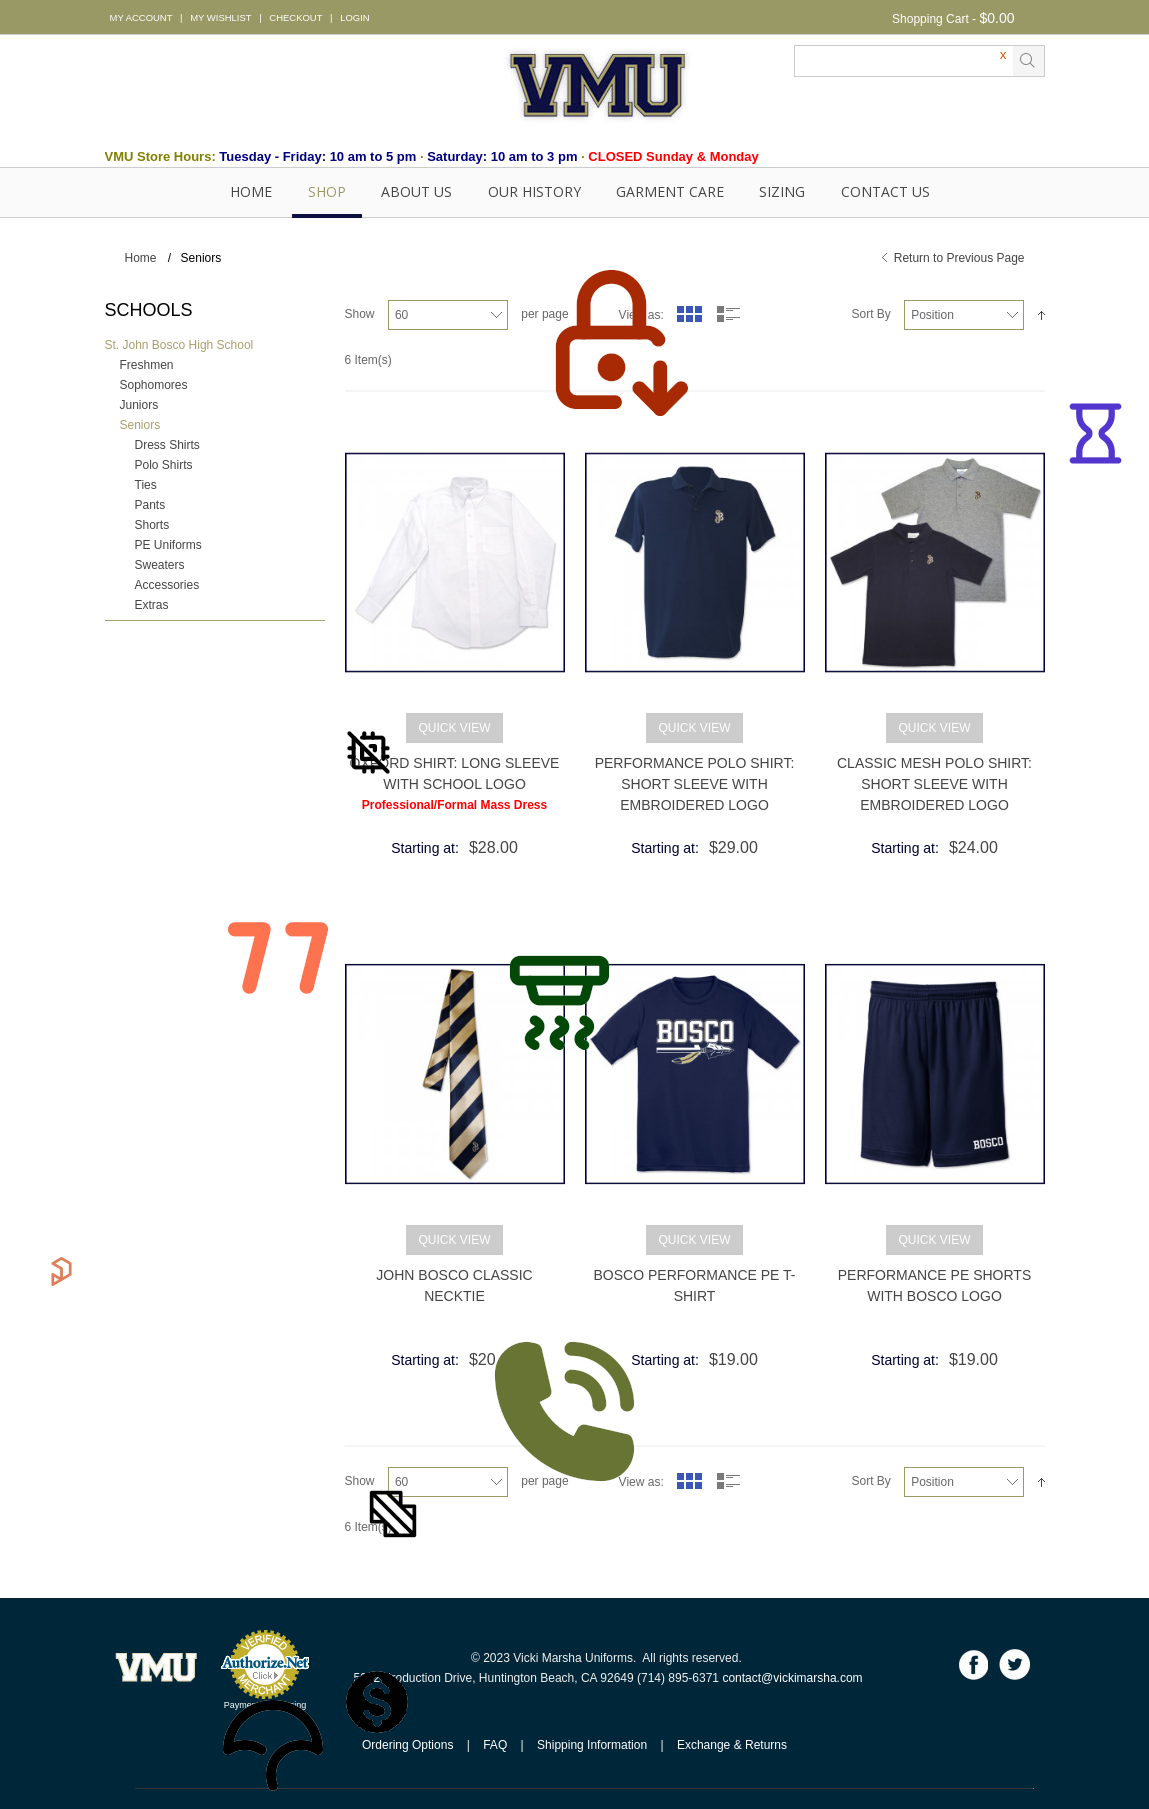 The image size is (1149, 1809). Describe the element at coordinates (278, 958) in the screenshot. I see `displays the number 77 as a label or badge` at that location.